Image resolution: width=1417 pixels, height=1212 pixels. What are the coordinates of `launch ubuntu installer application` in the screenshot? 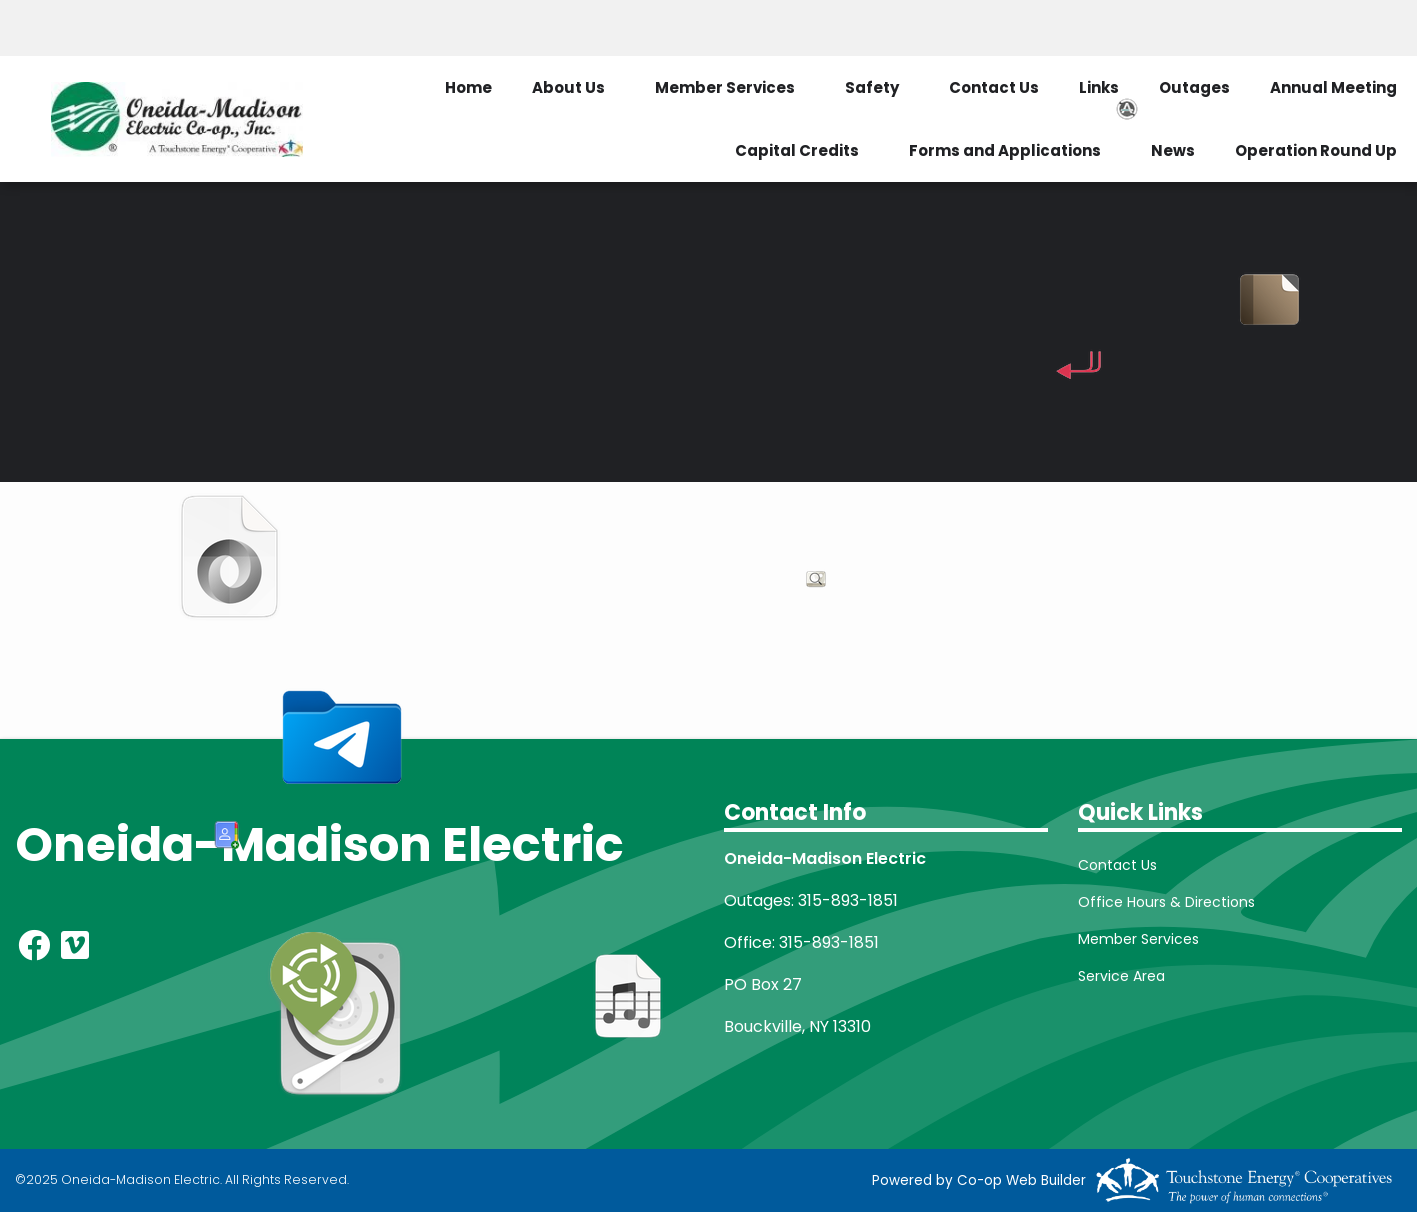 It's located at (340, 1018).